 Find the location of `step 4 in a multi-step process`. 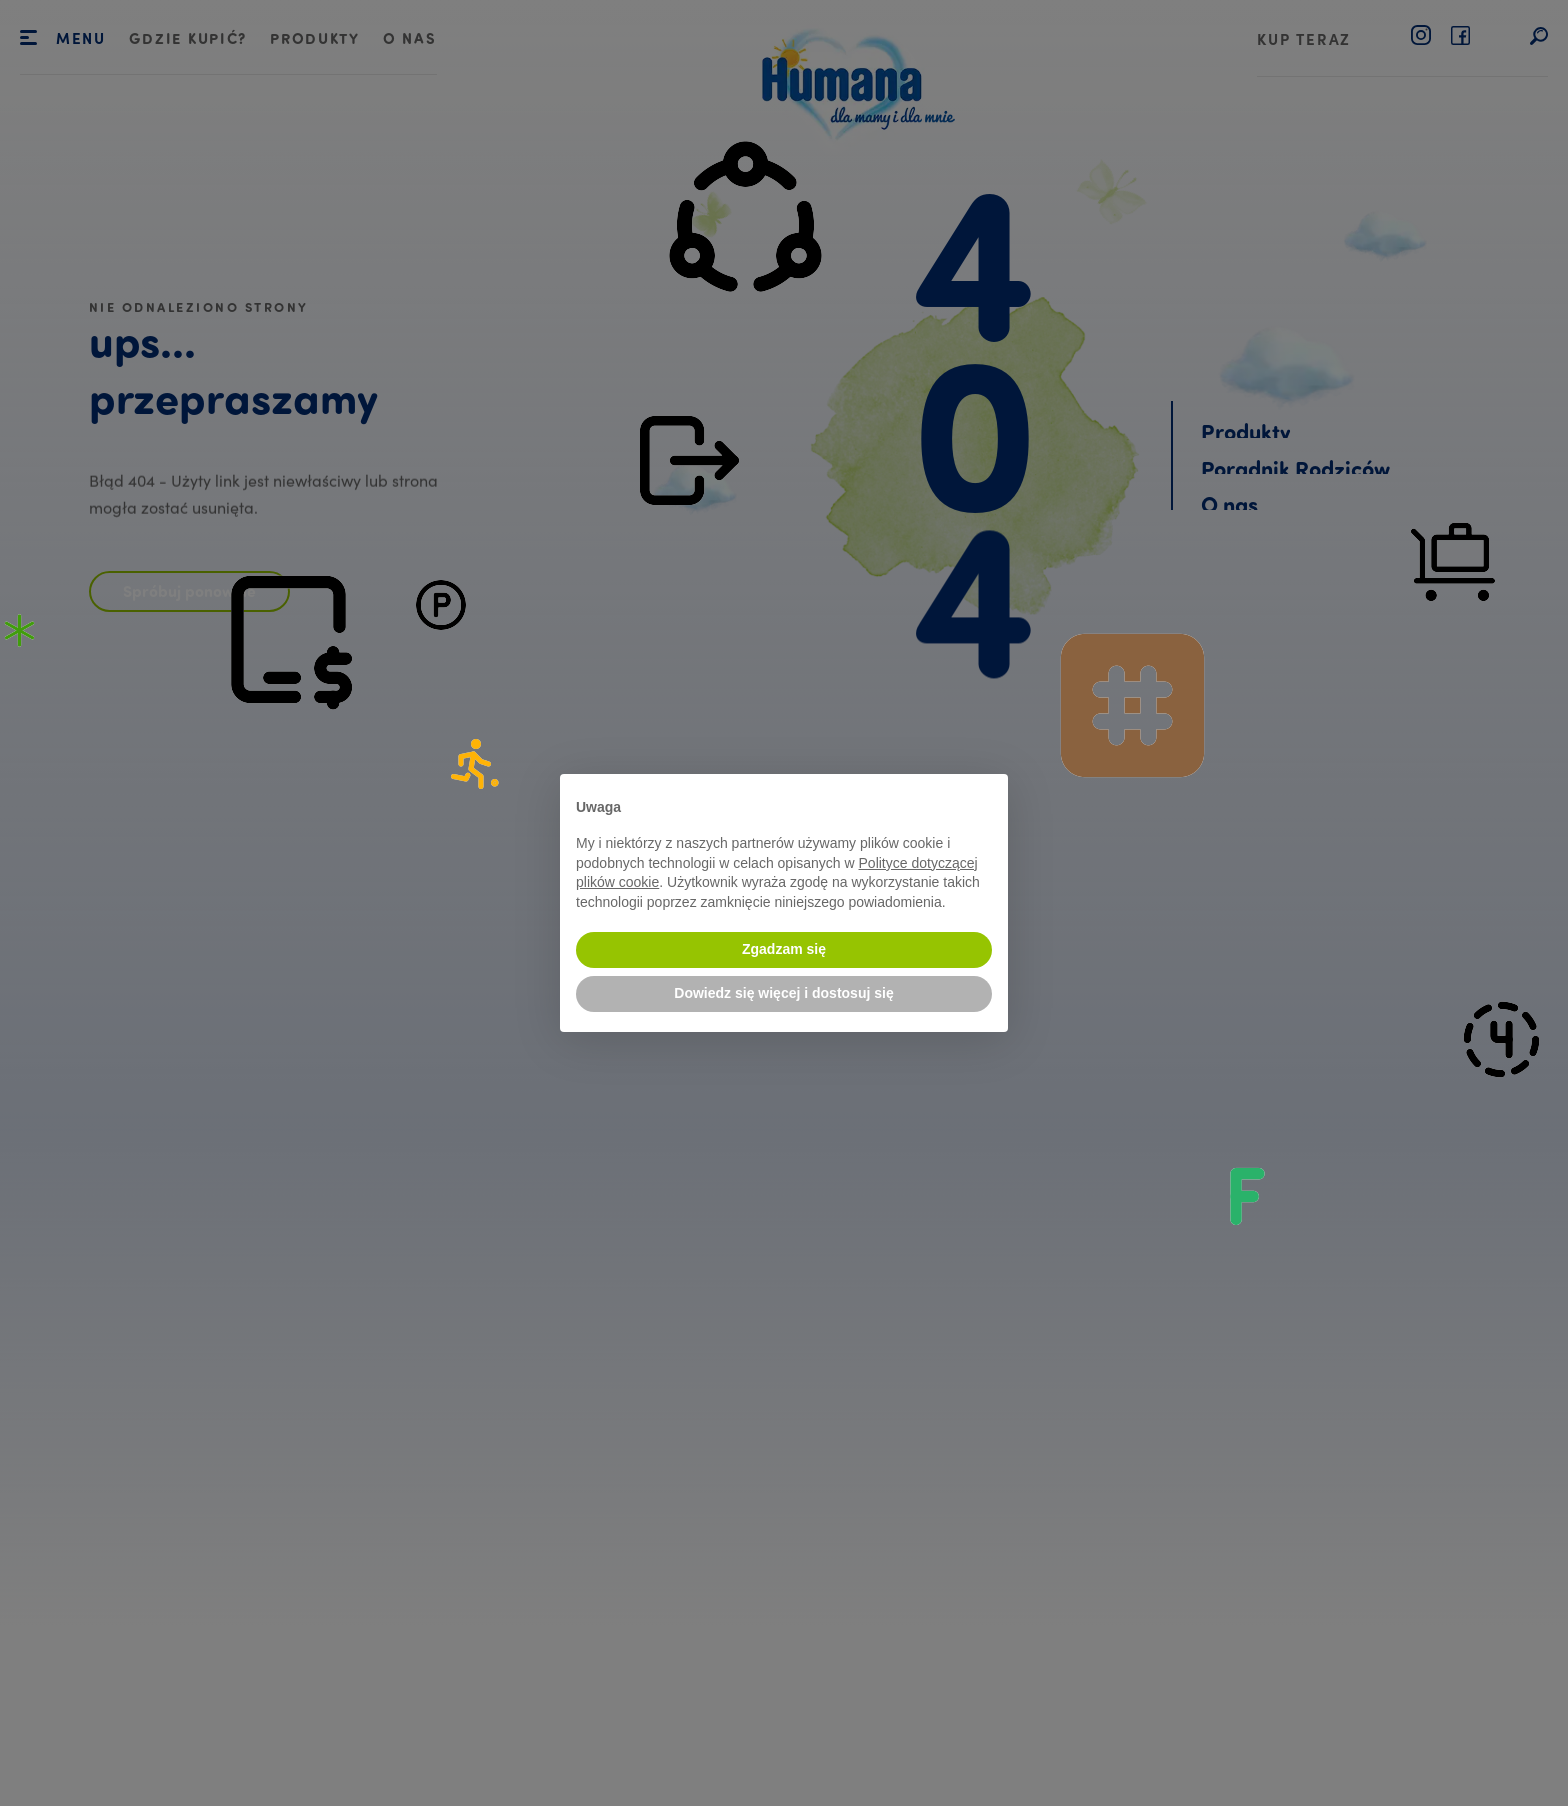

step 4 in a multi-step process is located at coordinates (1501, 1039).